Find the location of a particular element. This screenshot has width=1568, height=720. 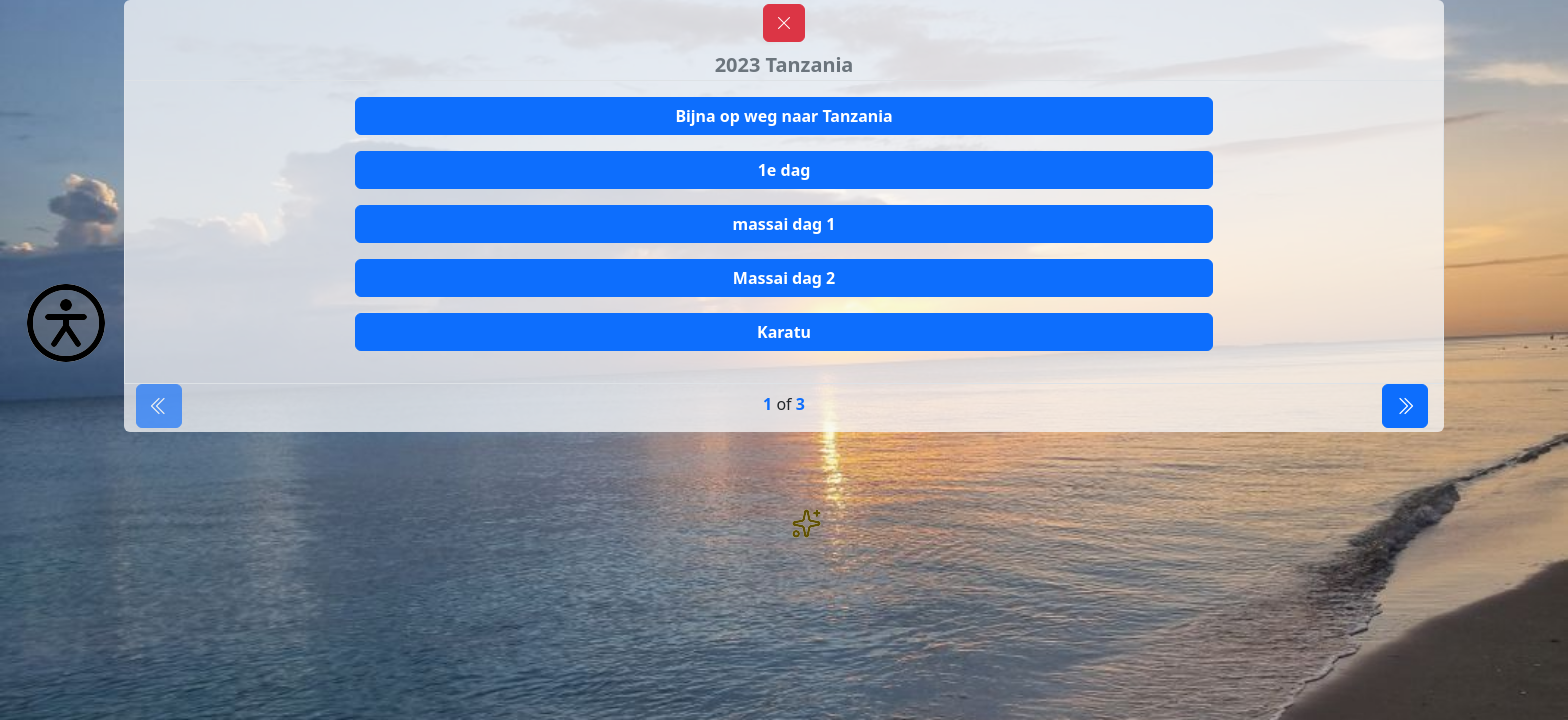

access user profile or account settings is located at coordinates (66, 323).